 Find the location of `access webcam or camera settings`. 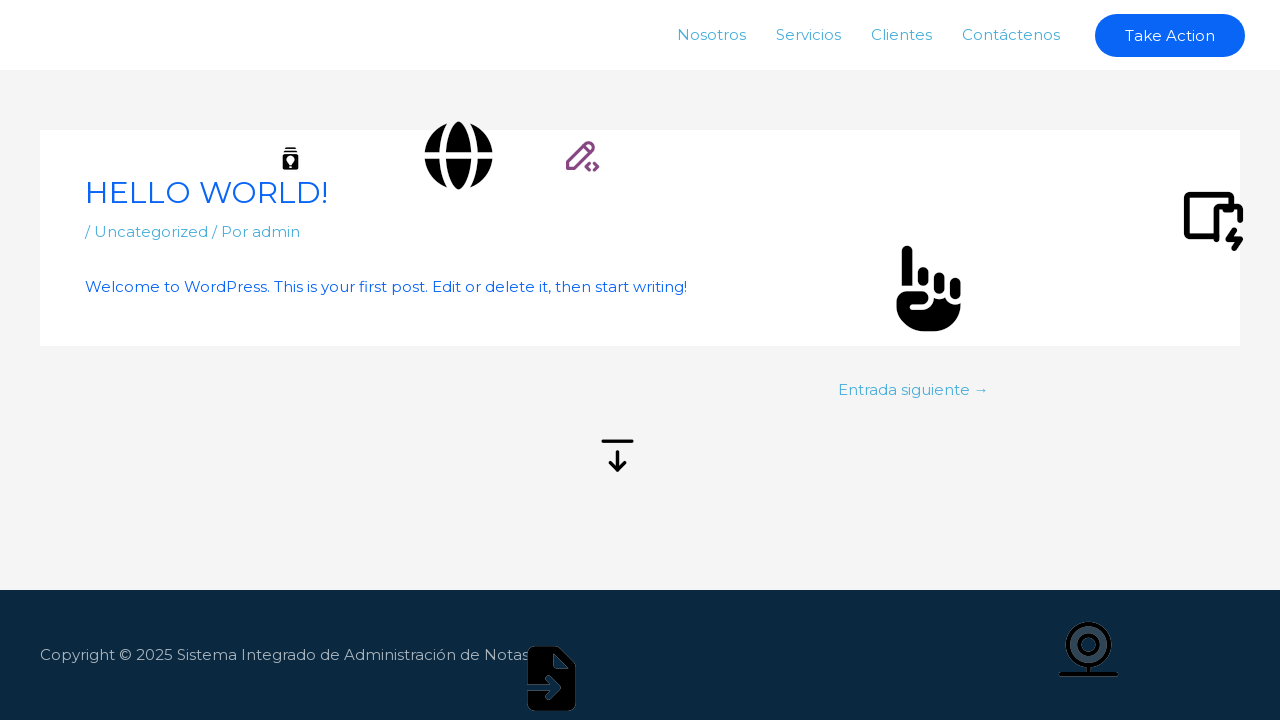

access webcam or camera settings is located at coordinates (1088, 651).